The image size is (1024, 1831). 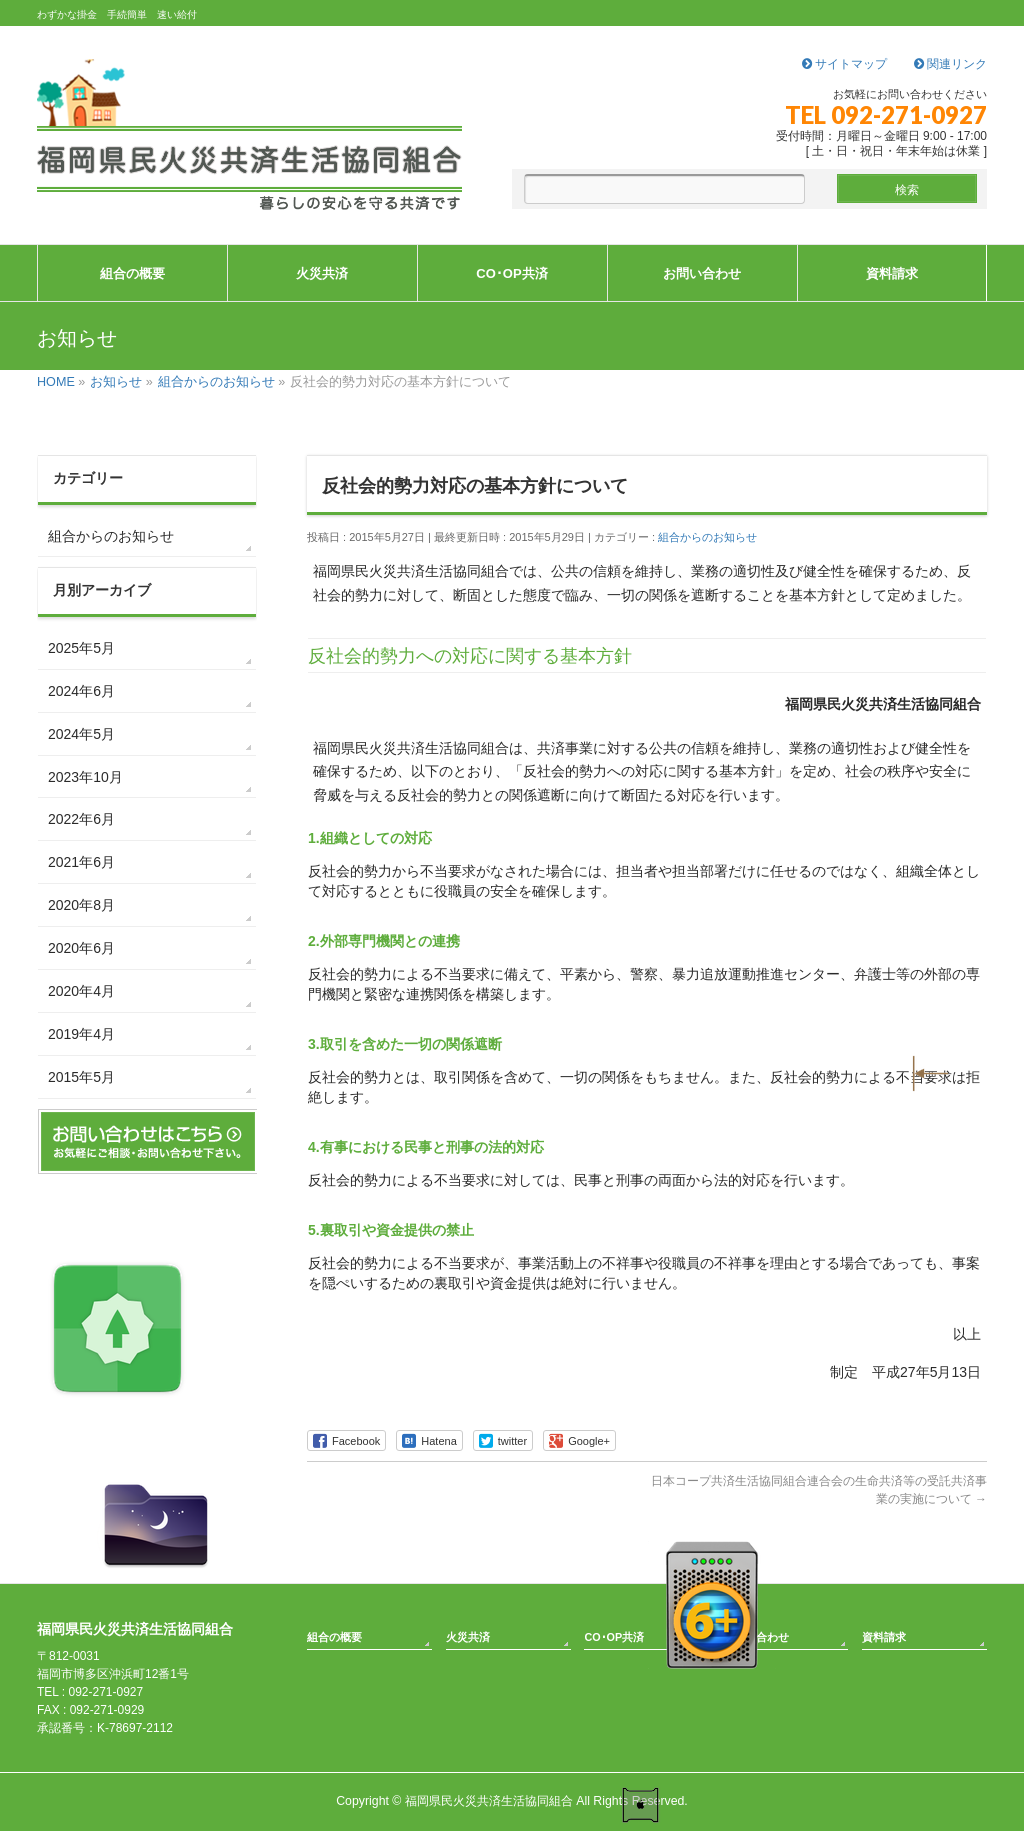 I want to click on RAID 6+ storage configuration or array, so click(x=712, y=1605).